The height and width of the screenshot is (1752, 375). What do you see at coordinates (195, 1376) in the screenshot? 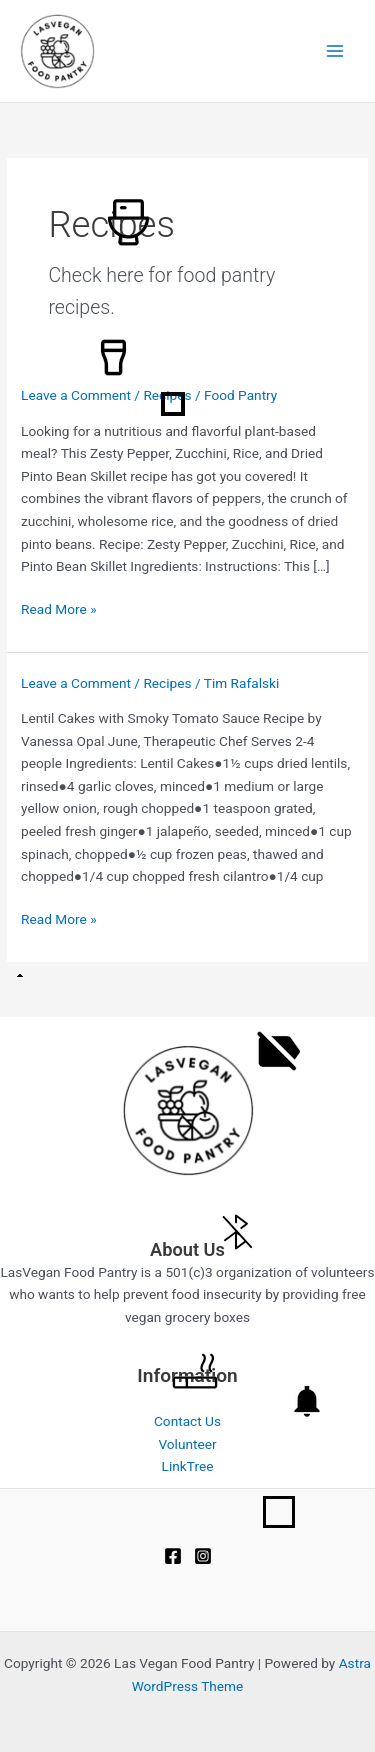
I see `indicates a designated smoking area` at bounding box center [195, 1376].